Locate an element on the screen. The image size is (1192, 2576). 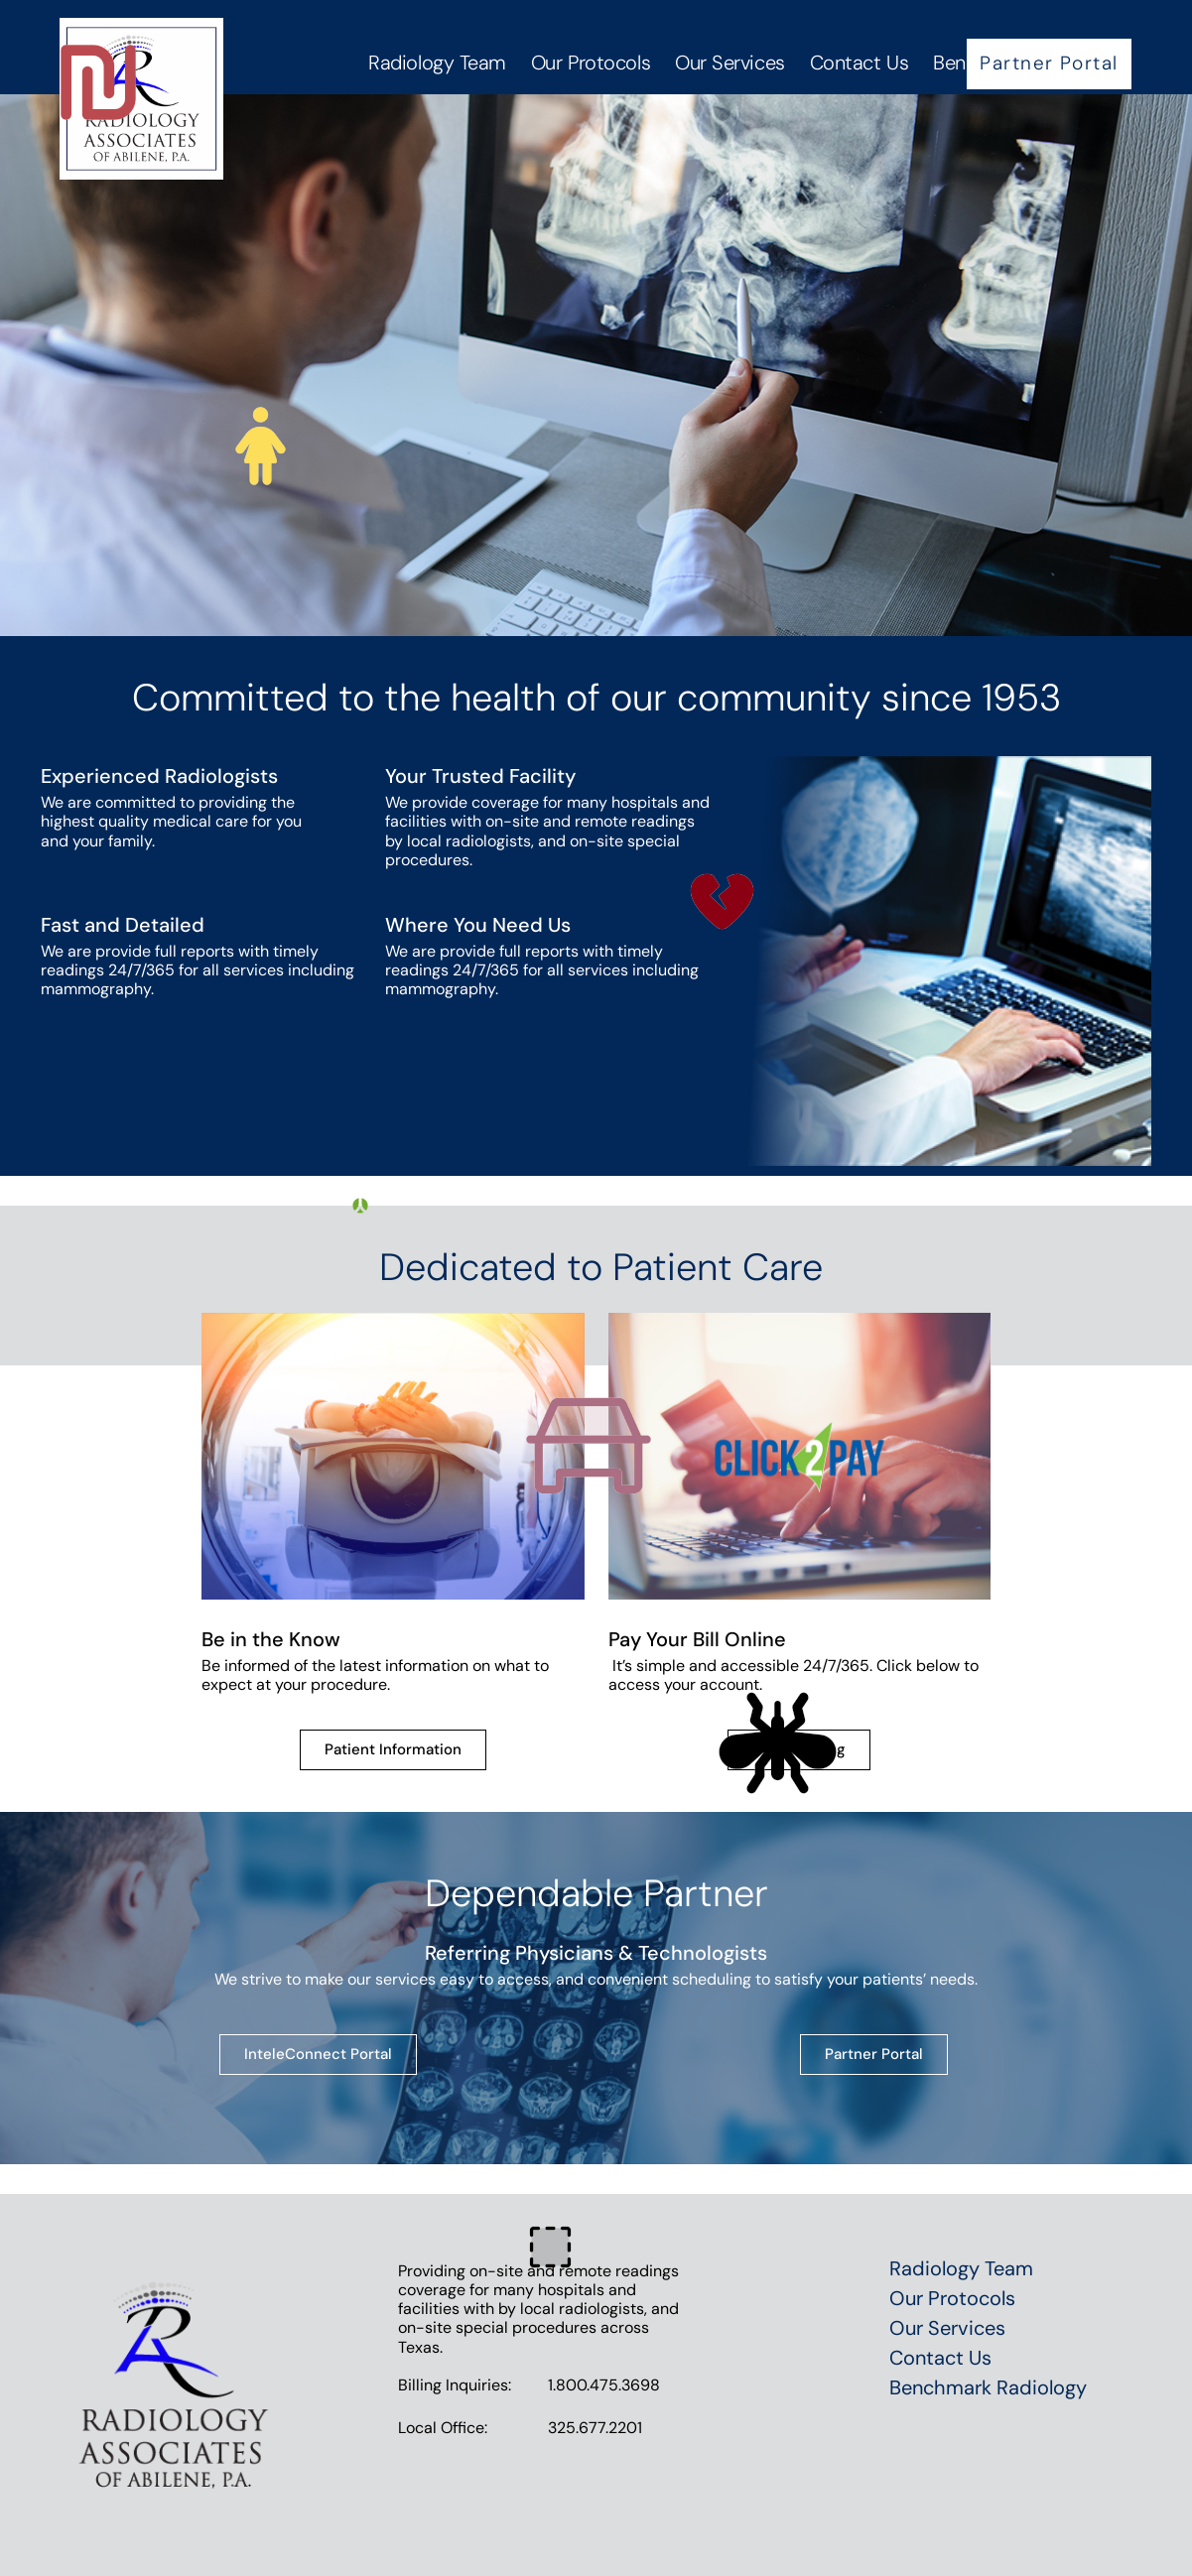
indicates female or women's restroom is located at coordinates (260, 446).